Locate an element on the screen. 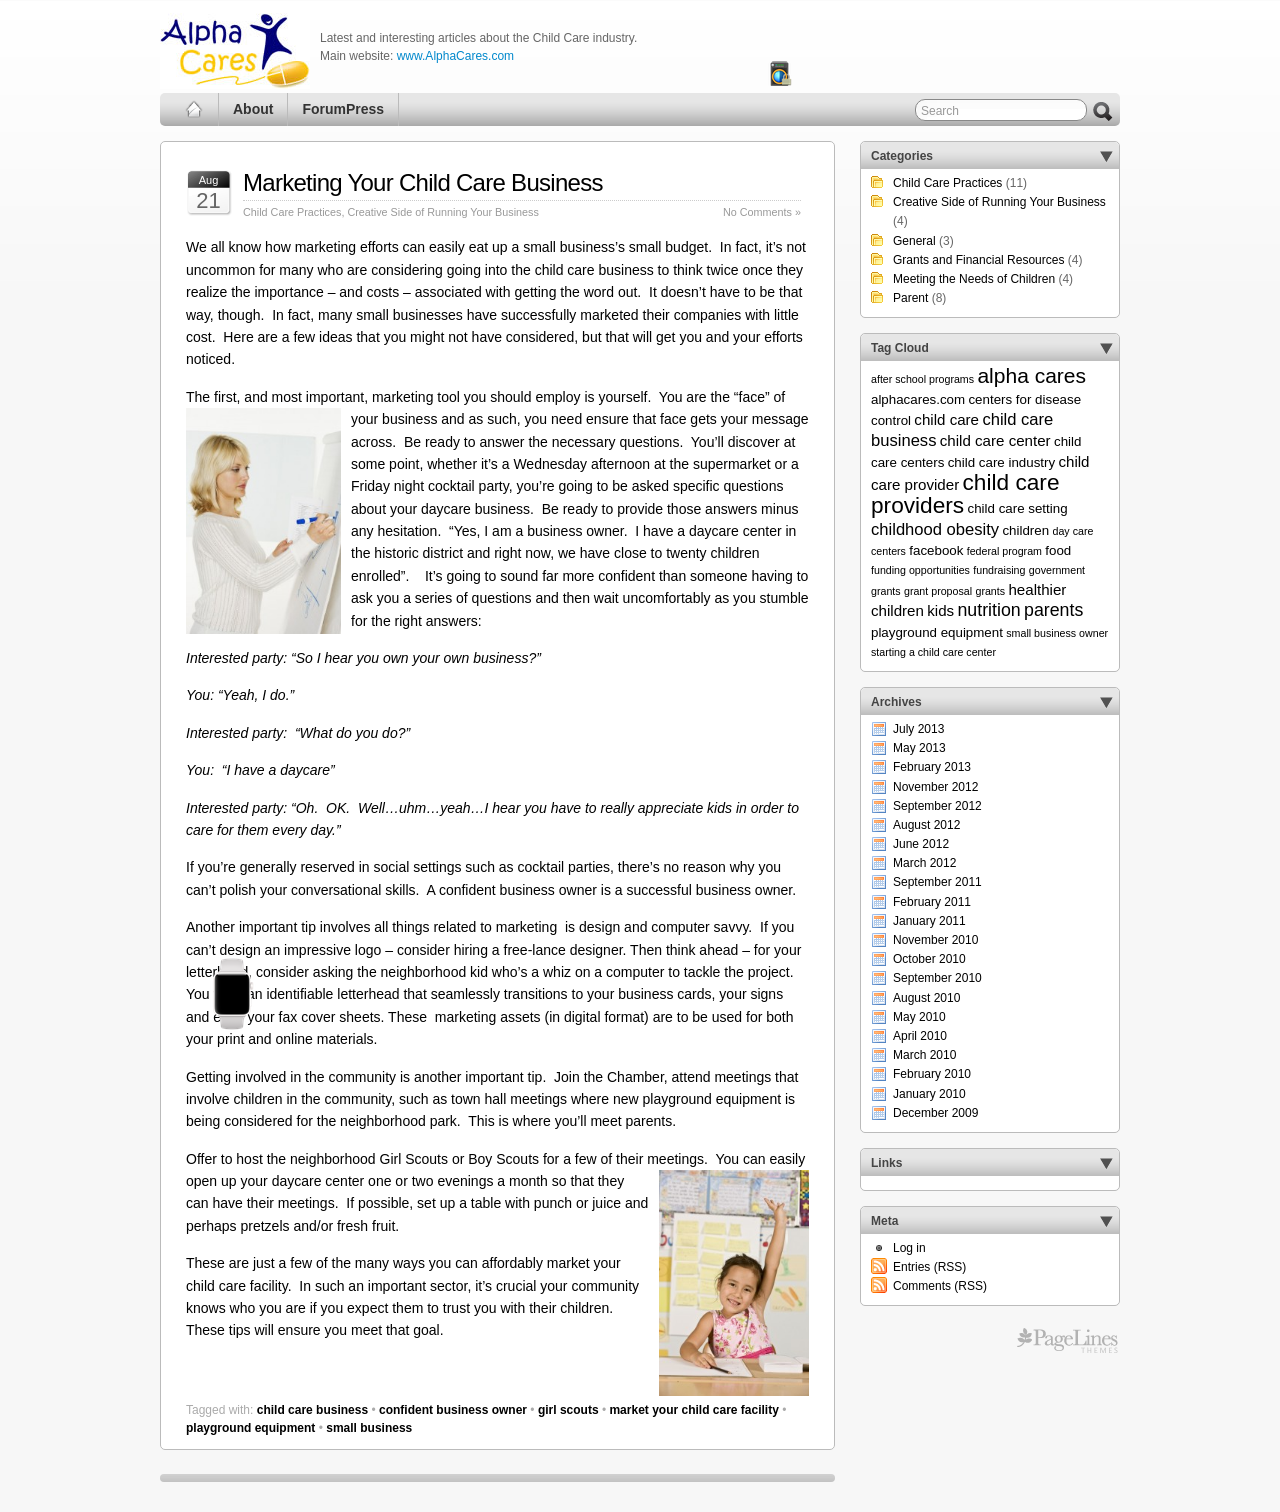 The image size is (1280, 1512). apple watch series 2 device icon is located at coordinates (232, 994).